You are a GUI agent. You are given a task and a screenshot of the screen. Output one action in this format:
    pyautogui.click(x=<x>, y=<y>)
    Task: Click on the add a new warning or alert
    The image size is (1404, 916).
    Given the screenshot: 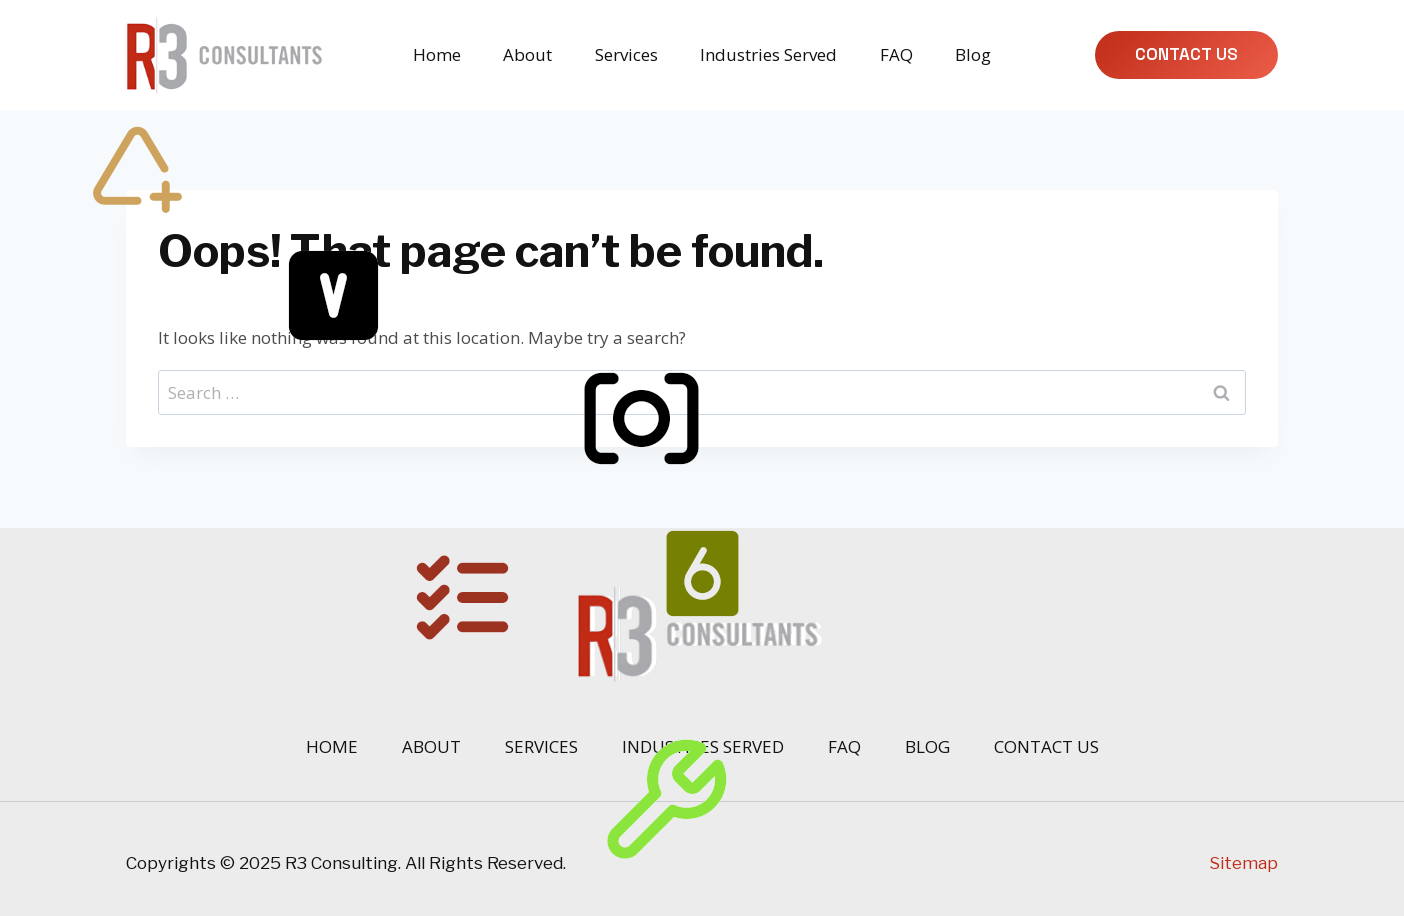 What is the action you would take?
    pyautogui.click(x=137, y=168)
    